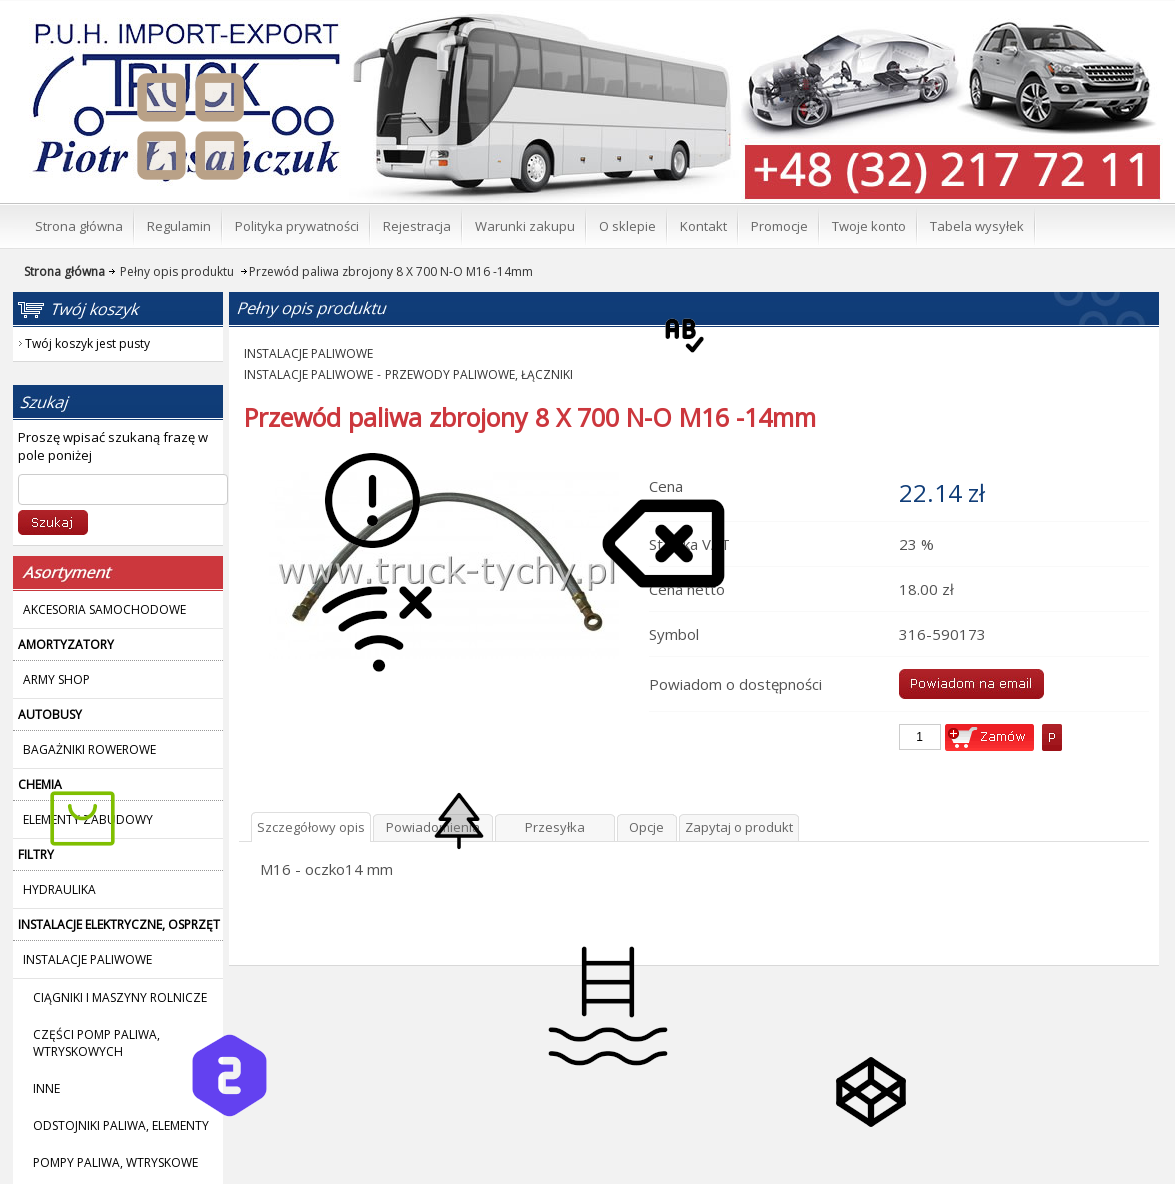 This screenshot has height=1184, width=1175. What do you see at coordinates (82, 818) in the screenshot?
I see `view your shopping bag` at bounding box center [82, 818].